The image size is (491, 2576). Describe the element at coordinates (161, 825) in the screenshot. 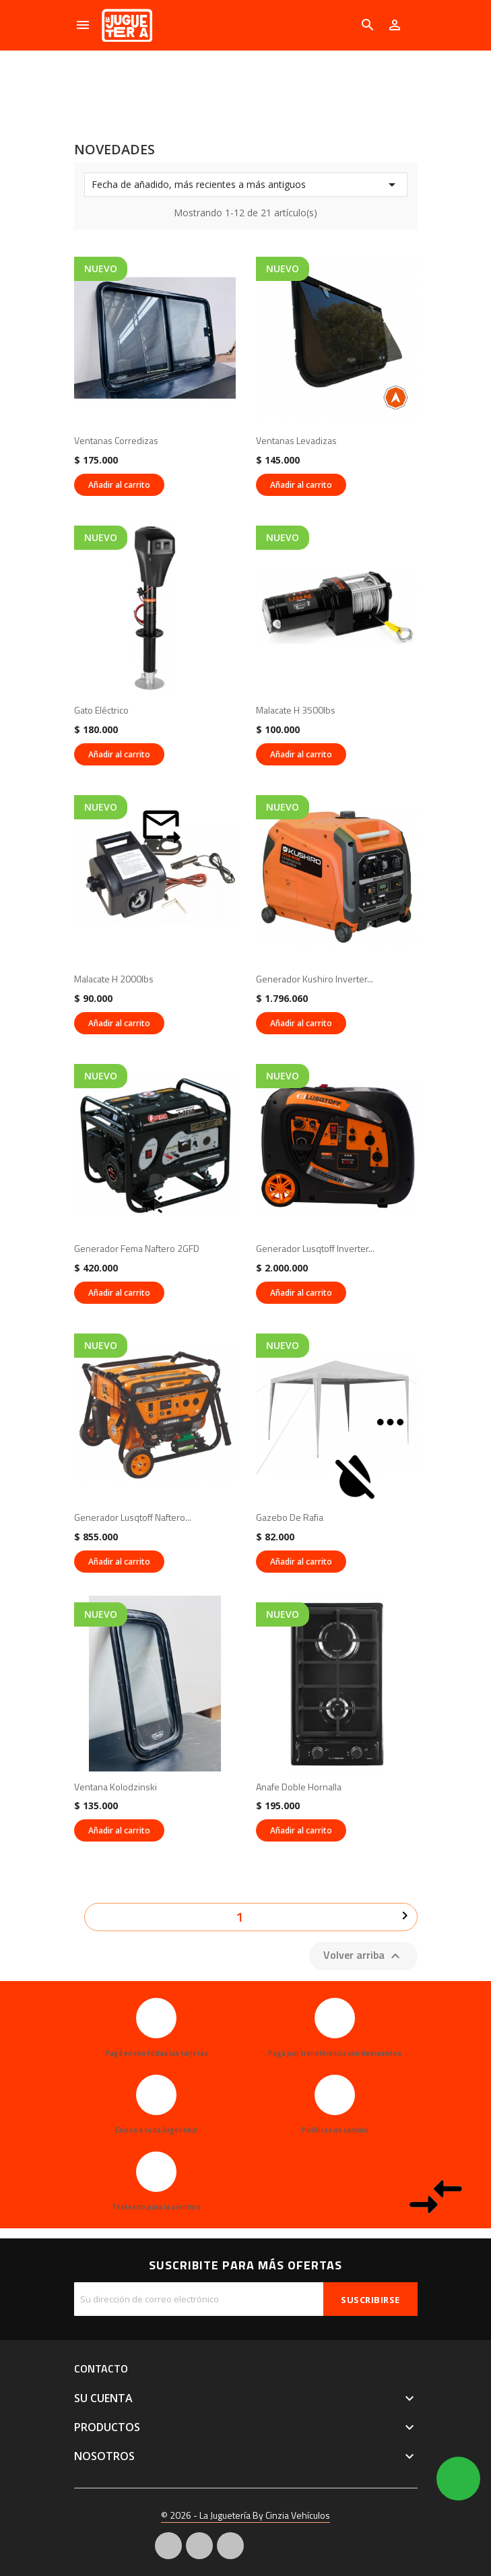

I see `forward an email to another recipient` at that location.